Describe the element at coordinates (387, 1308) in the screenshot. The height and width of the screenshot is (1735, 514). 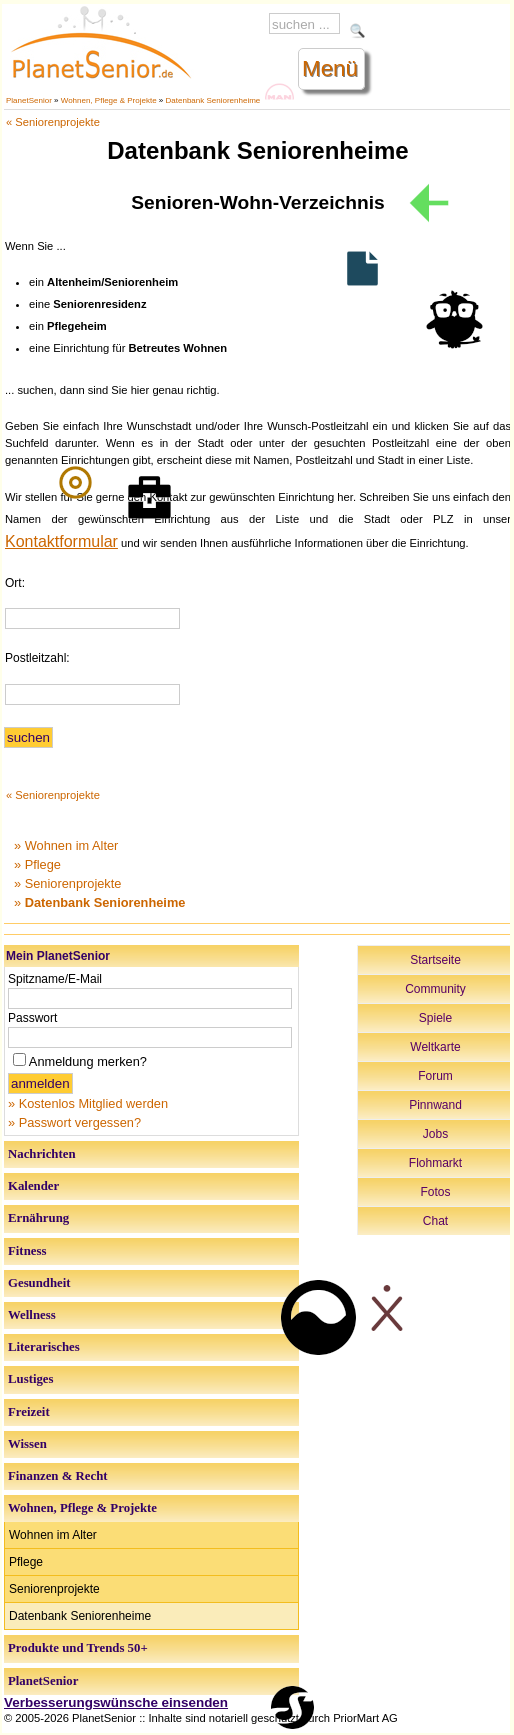
I see `launch Citrix workspace or virtual desktop` at that location.